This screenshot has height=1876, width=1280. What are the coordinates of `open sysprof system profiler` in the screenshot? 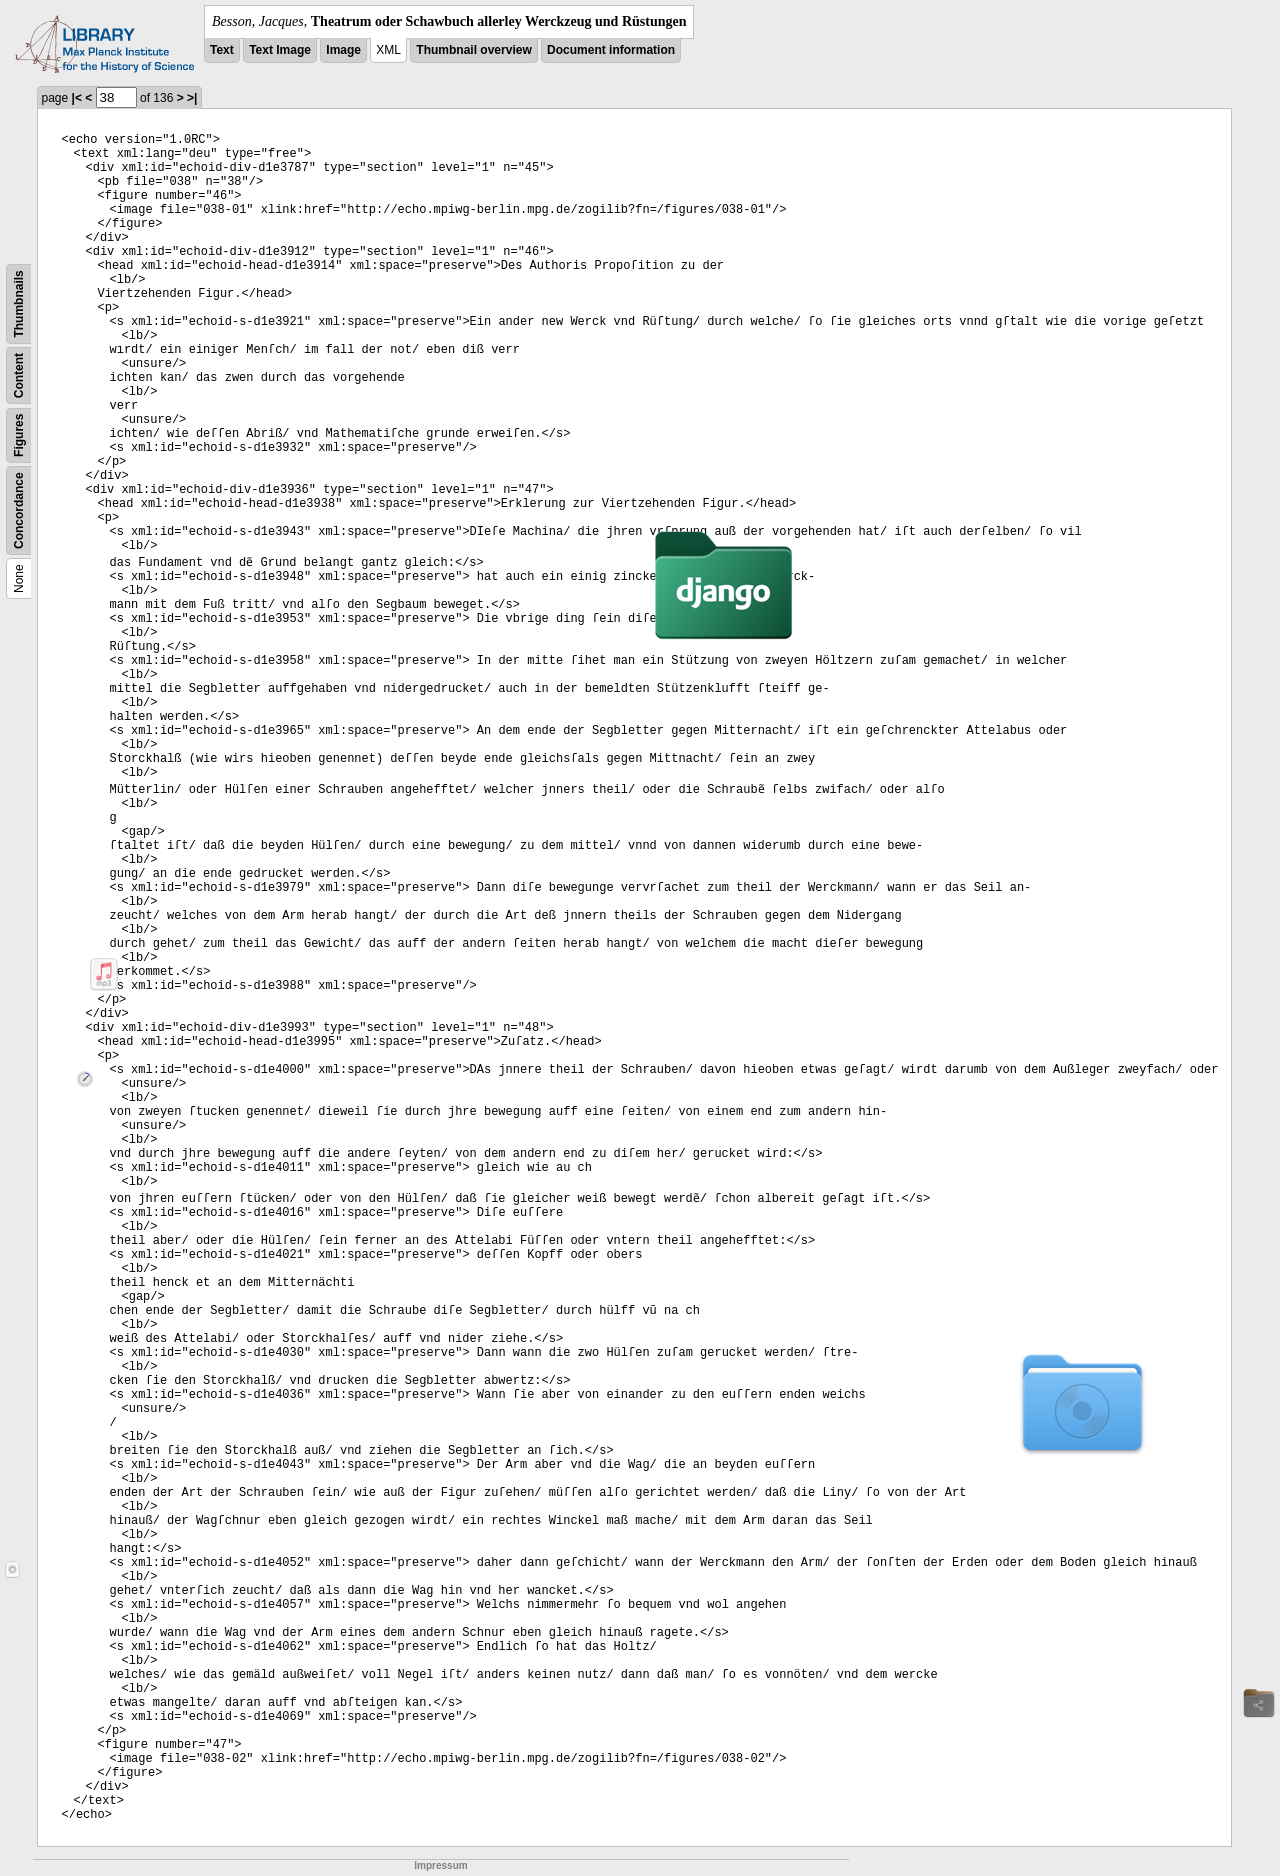 It's located at (85, 1079).